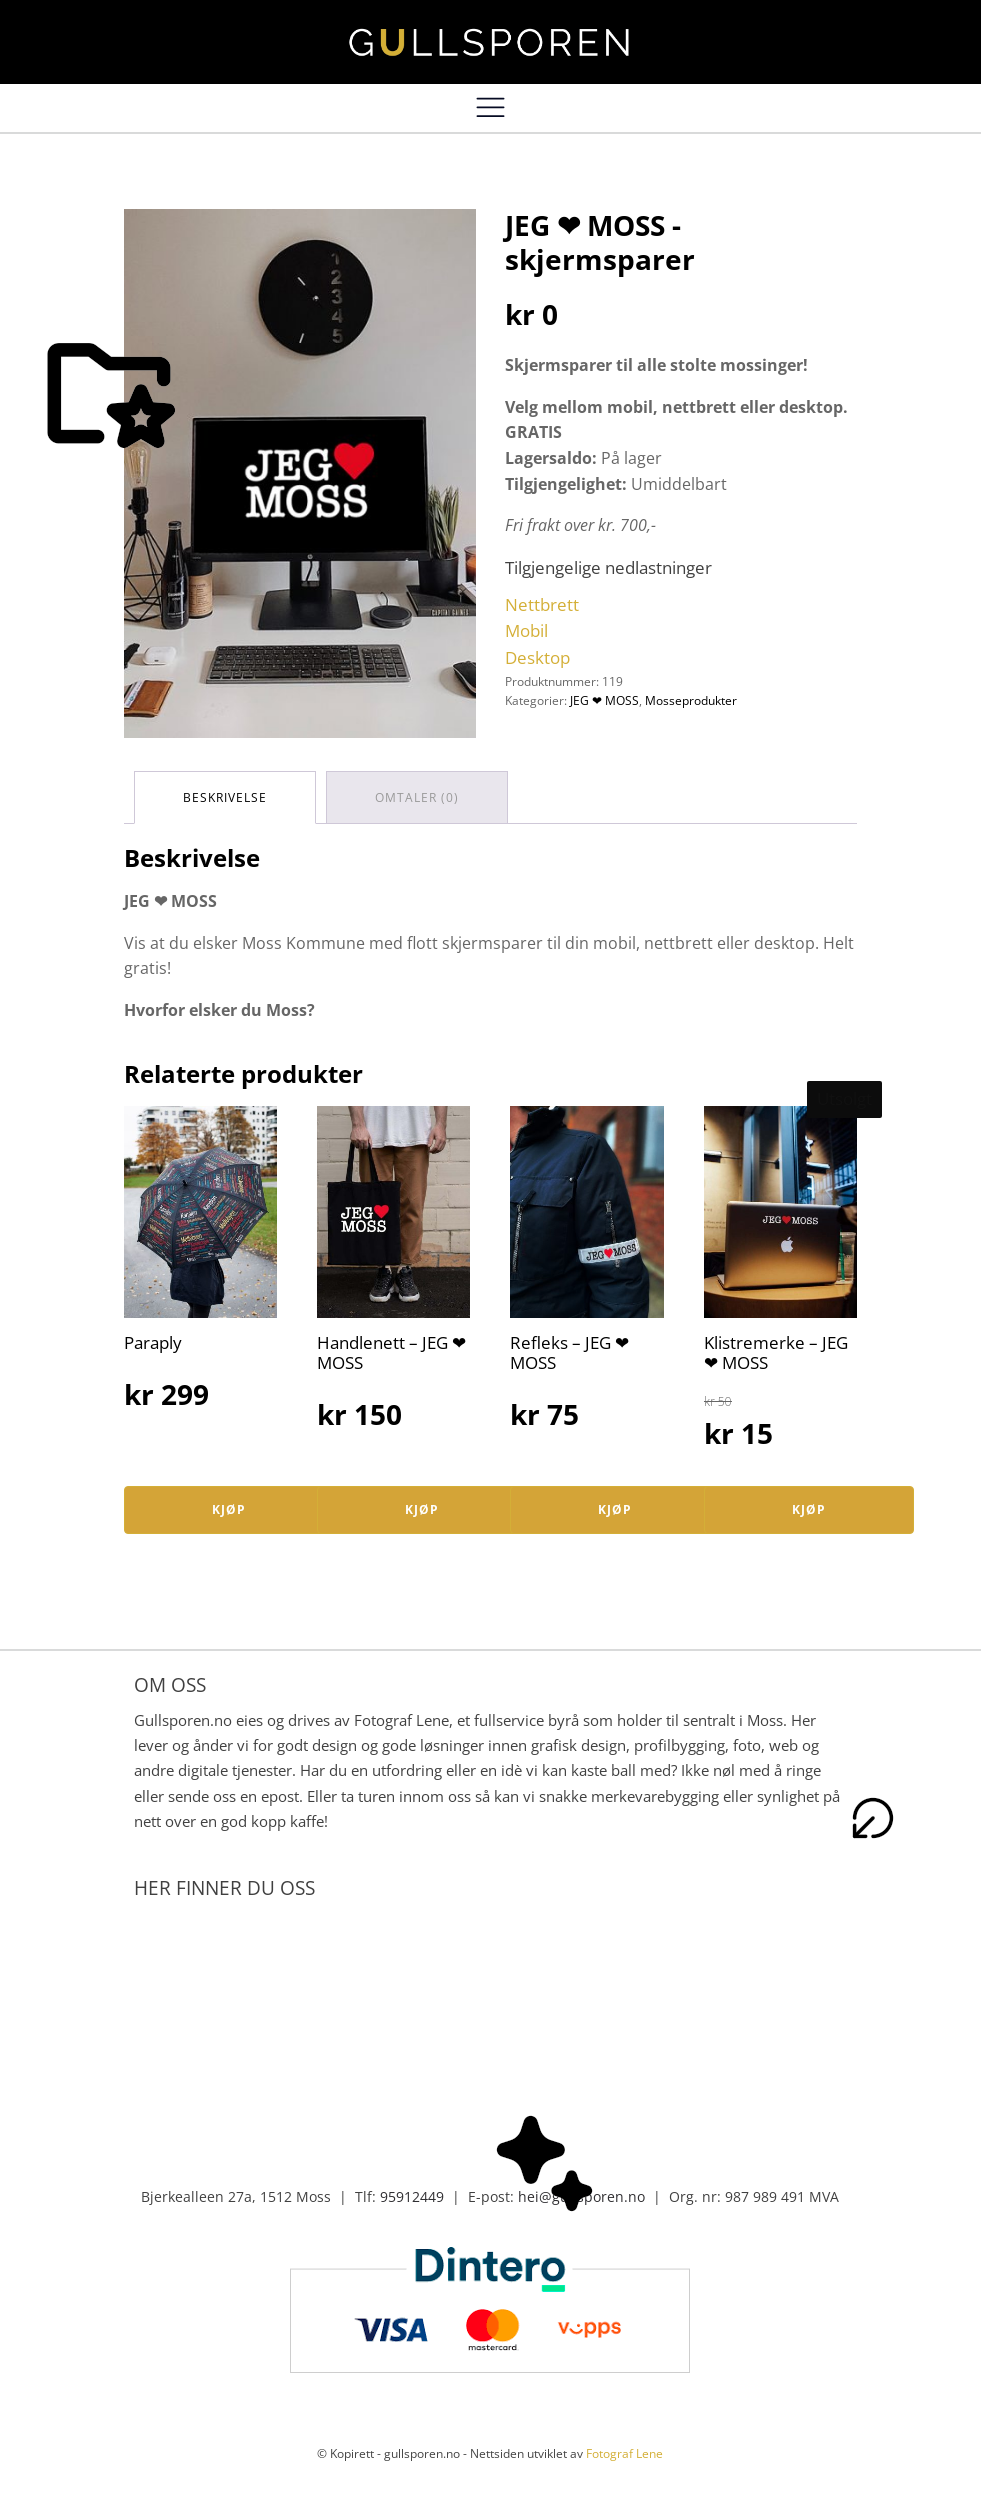  Describe the element at coordinates (544, 2163) in the screenshot. I see `indicates AI-generated or enhanced content` at that location.